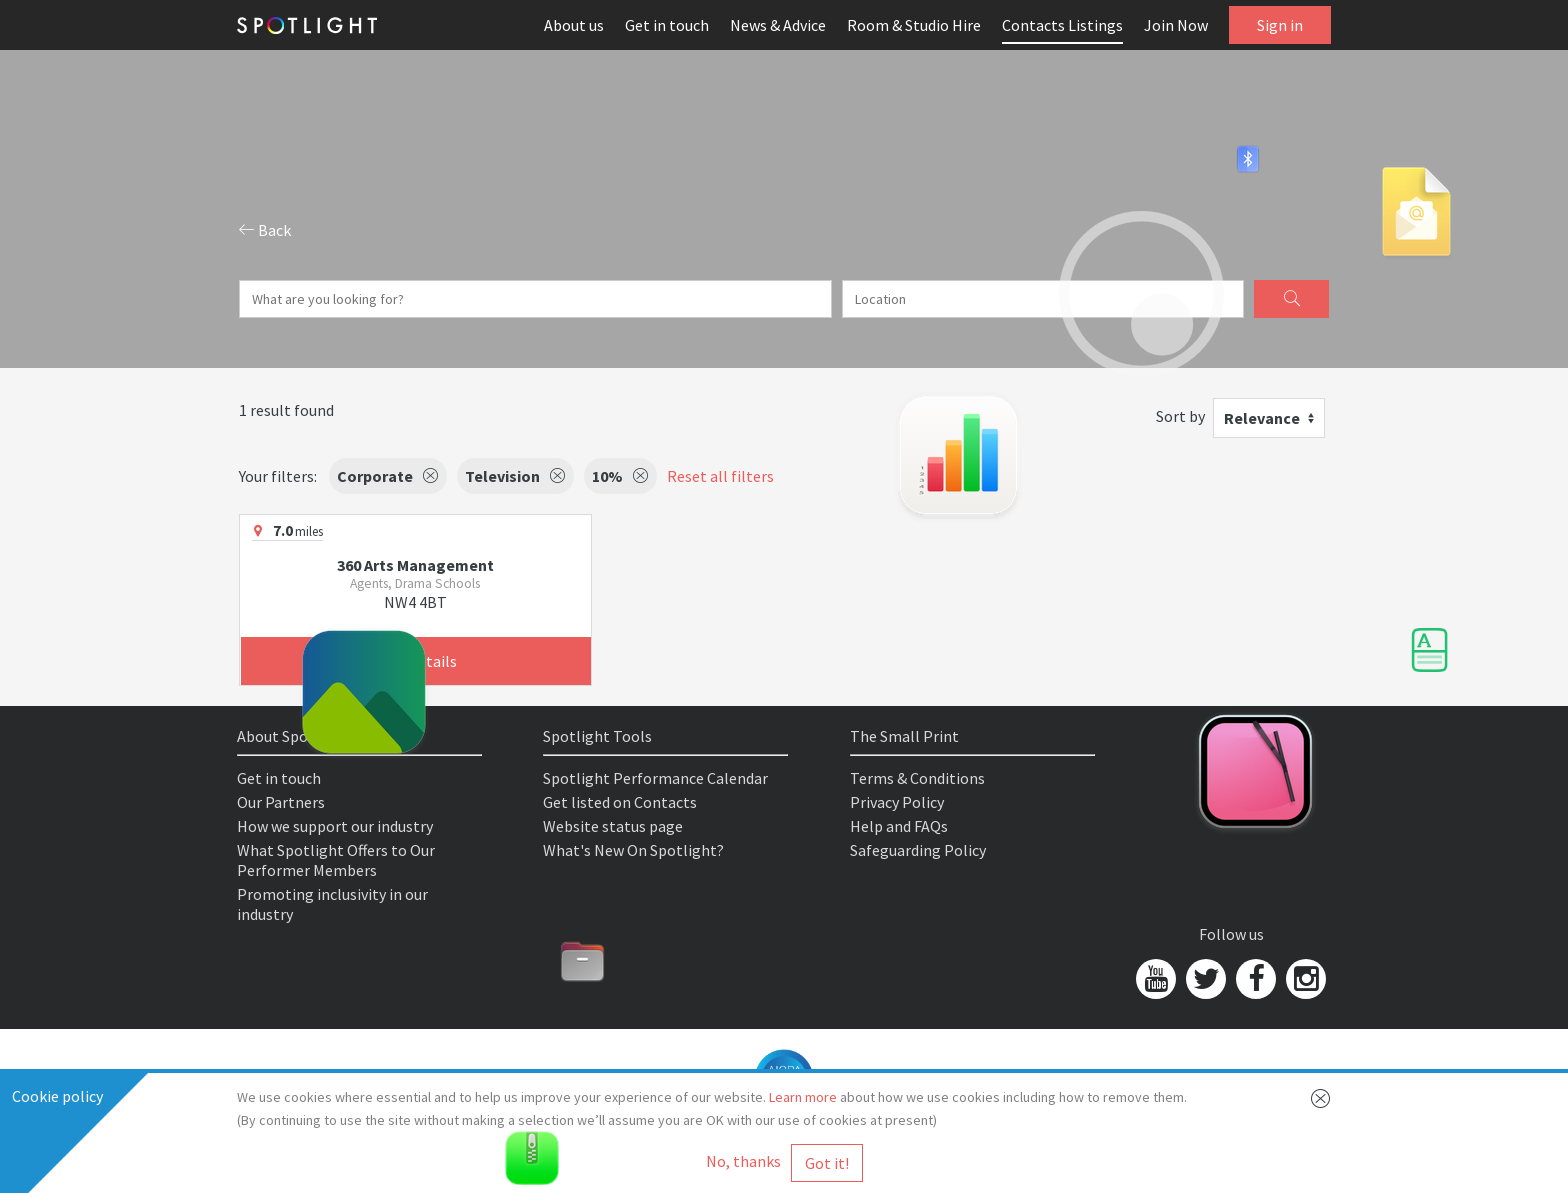 Image resolution: width=1568 pixels, height=1193 pixels. What do you see at coordinates (1431, 650) in the screenshot?
I see `scan a document or image` at bounding box center [1431, 650].